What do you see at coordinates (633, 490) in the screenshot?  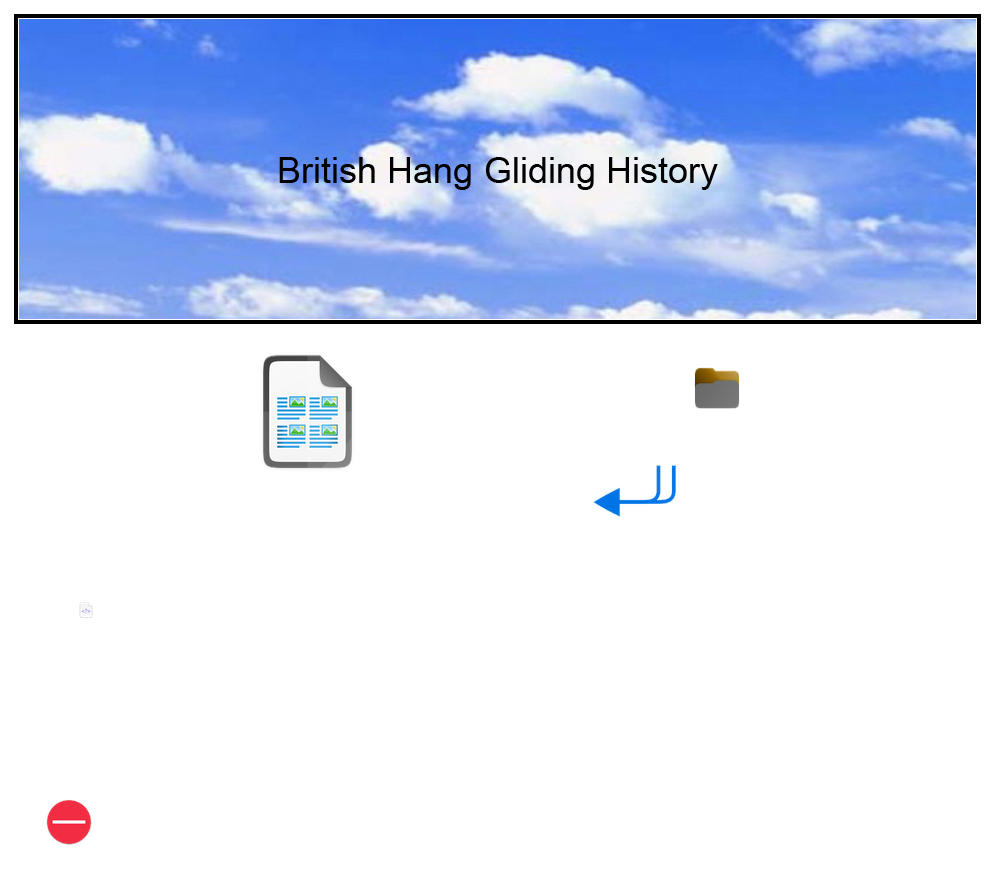 I see `reply to all recipients in an email thread` at bounding box center [633, 490].